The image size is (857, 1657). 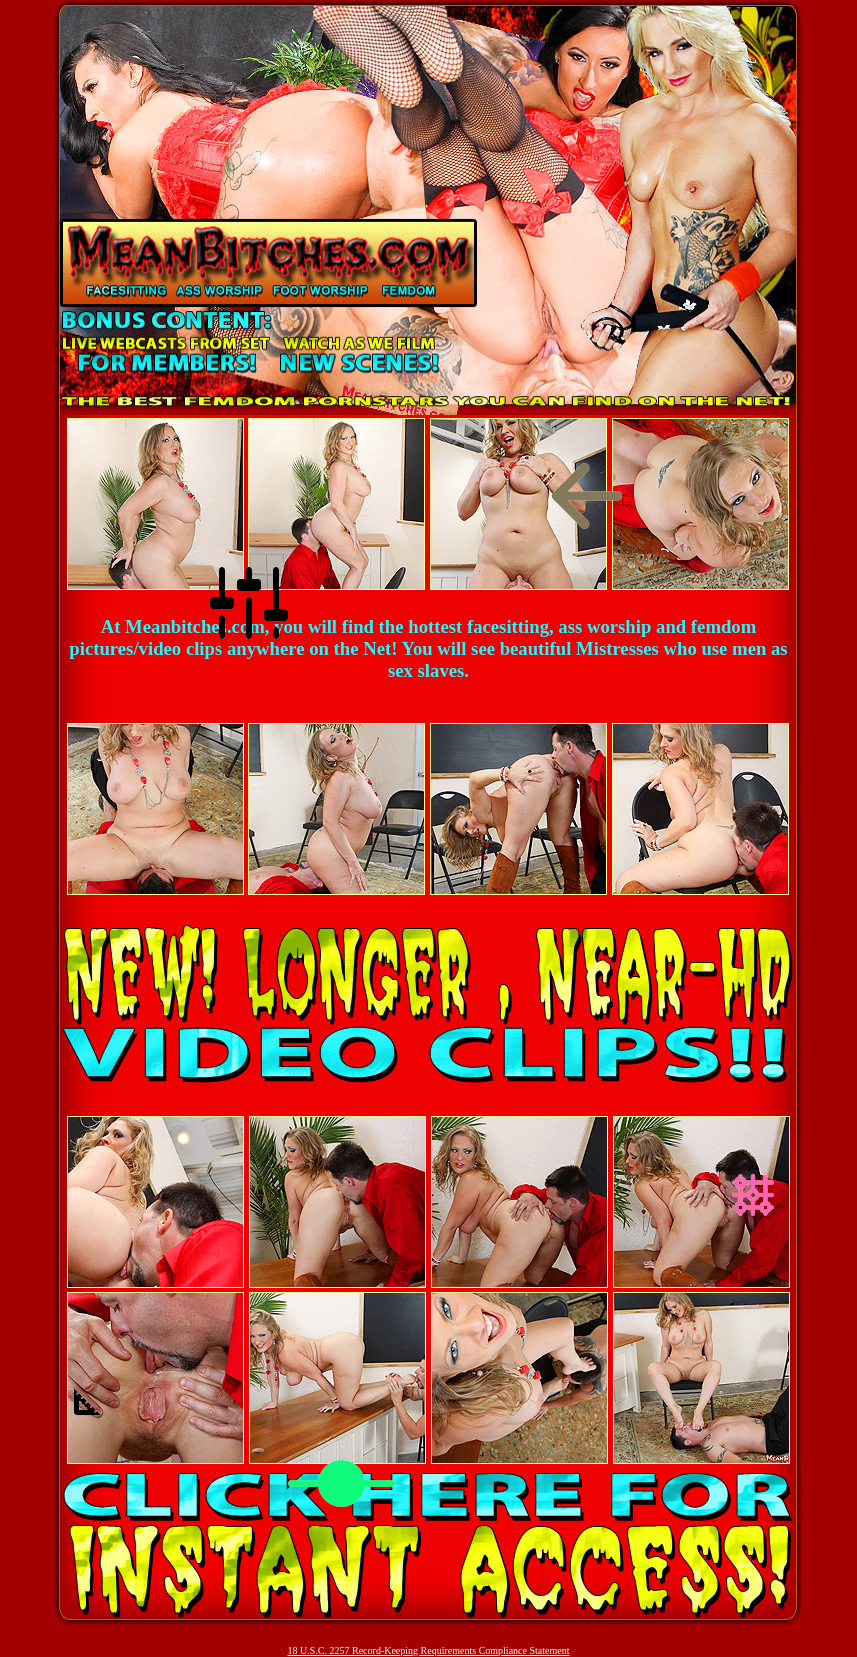 What do you see at coordinates (587, 496) in the screenshot?
I see `go back to the previous screen` at bounding box center [587, 496].